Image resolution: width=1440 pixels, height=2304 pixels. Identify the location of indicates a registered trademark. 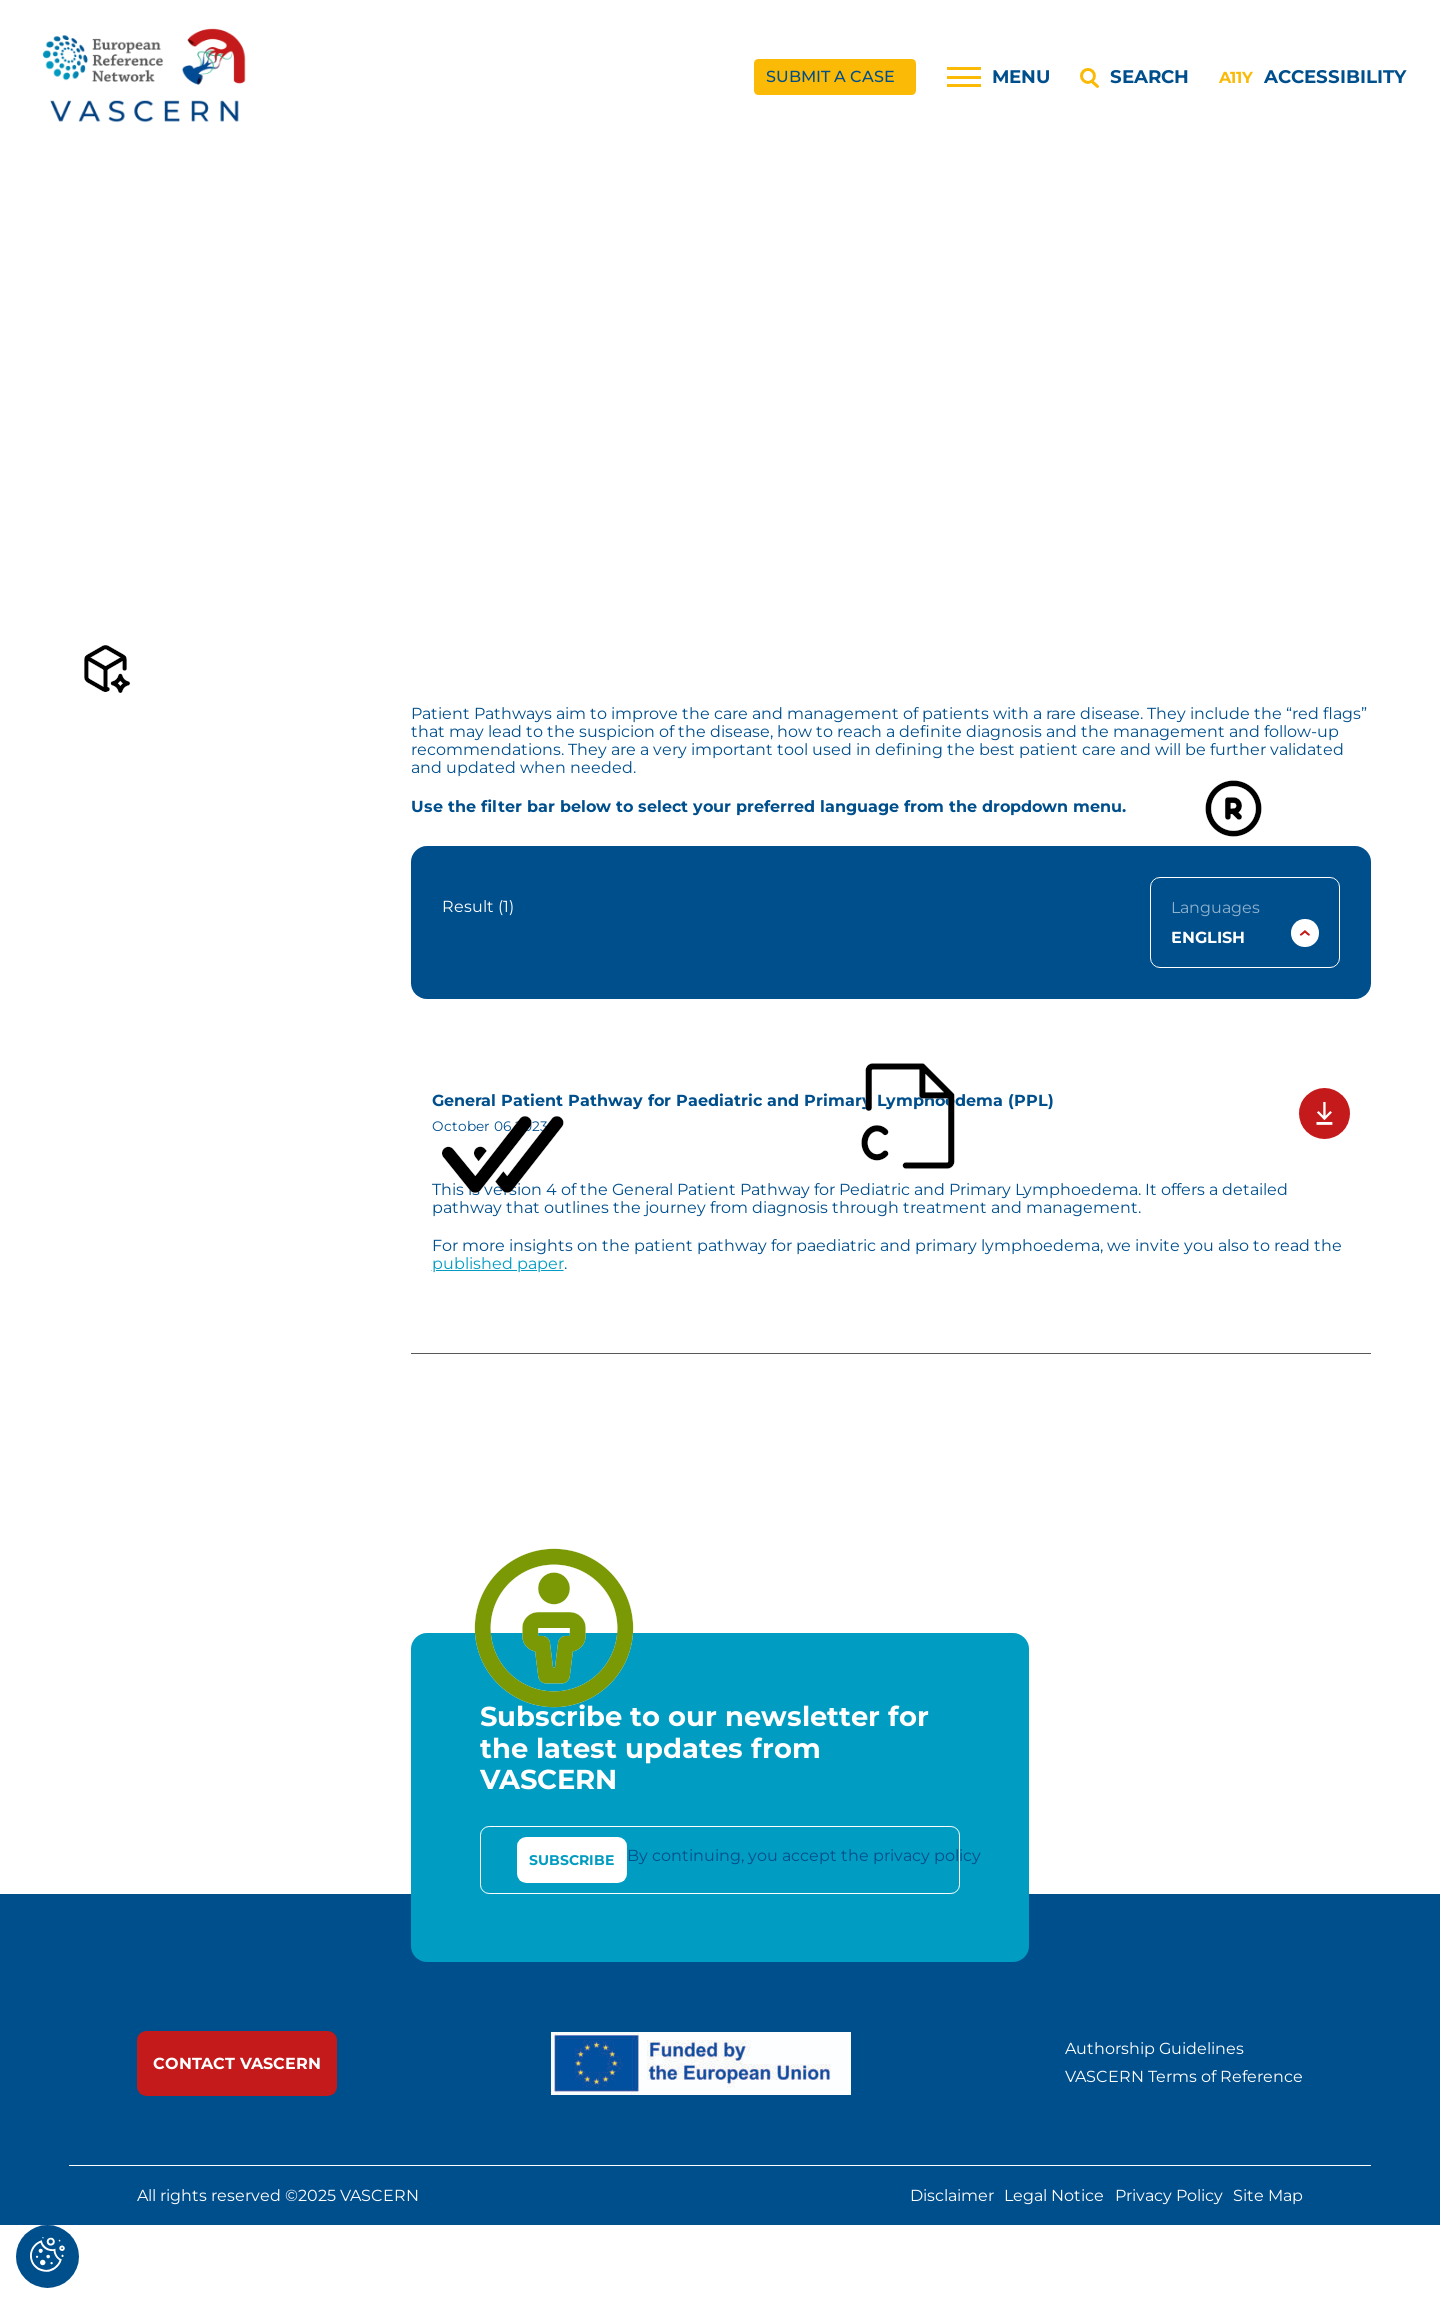
(1233, 808).